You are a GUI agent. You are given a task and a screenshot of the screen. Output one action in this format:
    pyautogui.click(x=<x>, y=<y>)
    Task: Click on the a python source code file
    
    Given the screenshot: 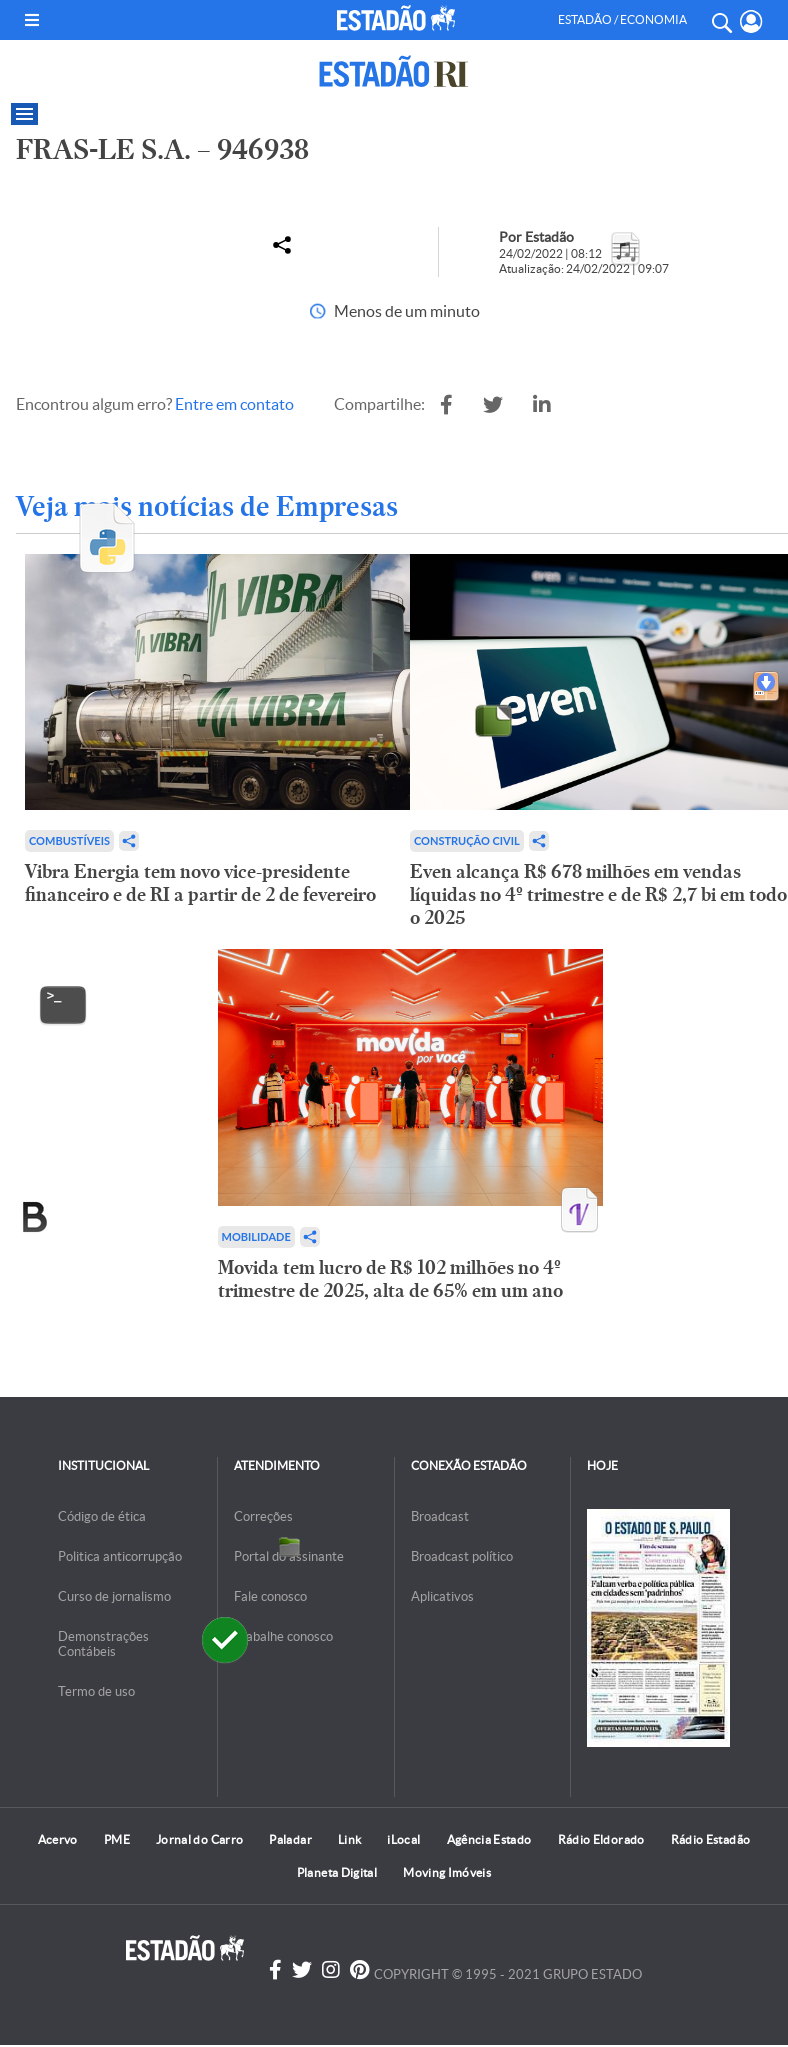 What is the action you would take?
    pyautogui.click(x=107, y=538)
    